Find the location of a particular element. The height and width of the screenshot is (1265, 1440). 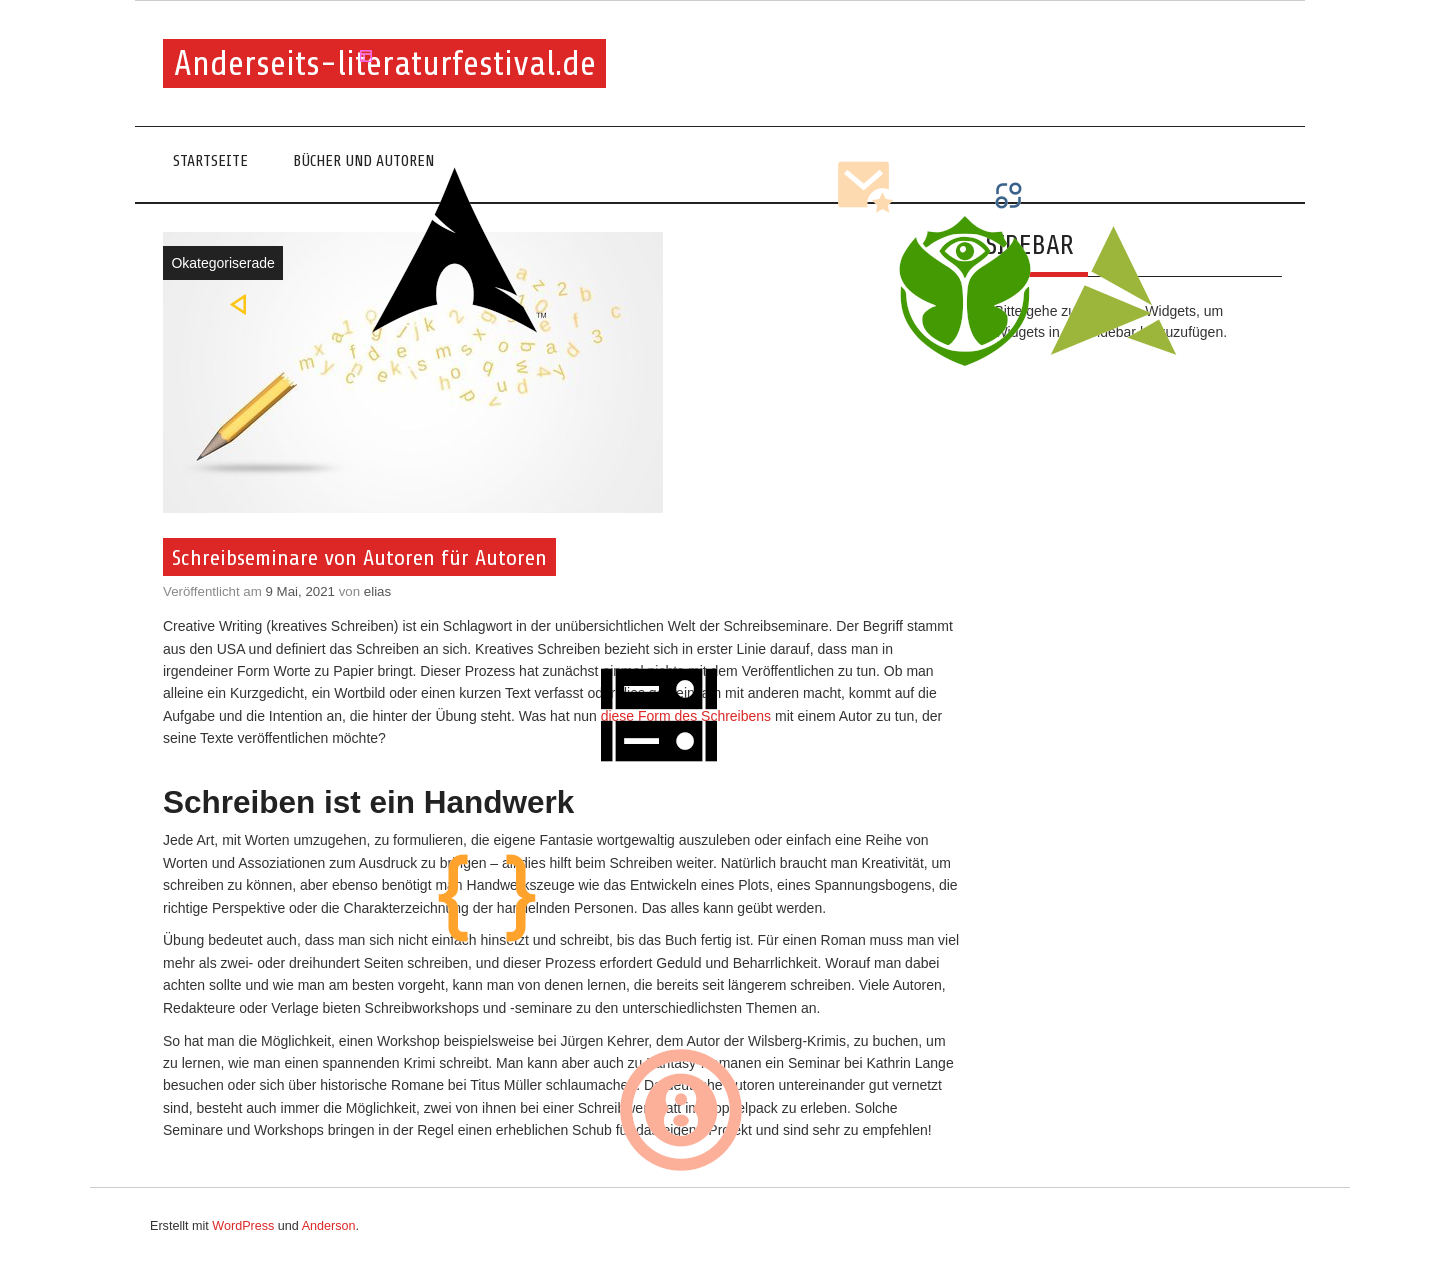

play media in reverse is located at coordinates (240, 304).